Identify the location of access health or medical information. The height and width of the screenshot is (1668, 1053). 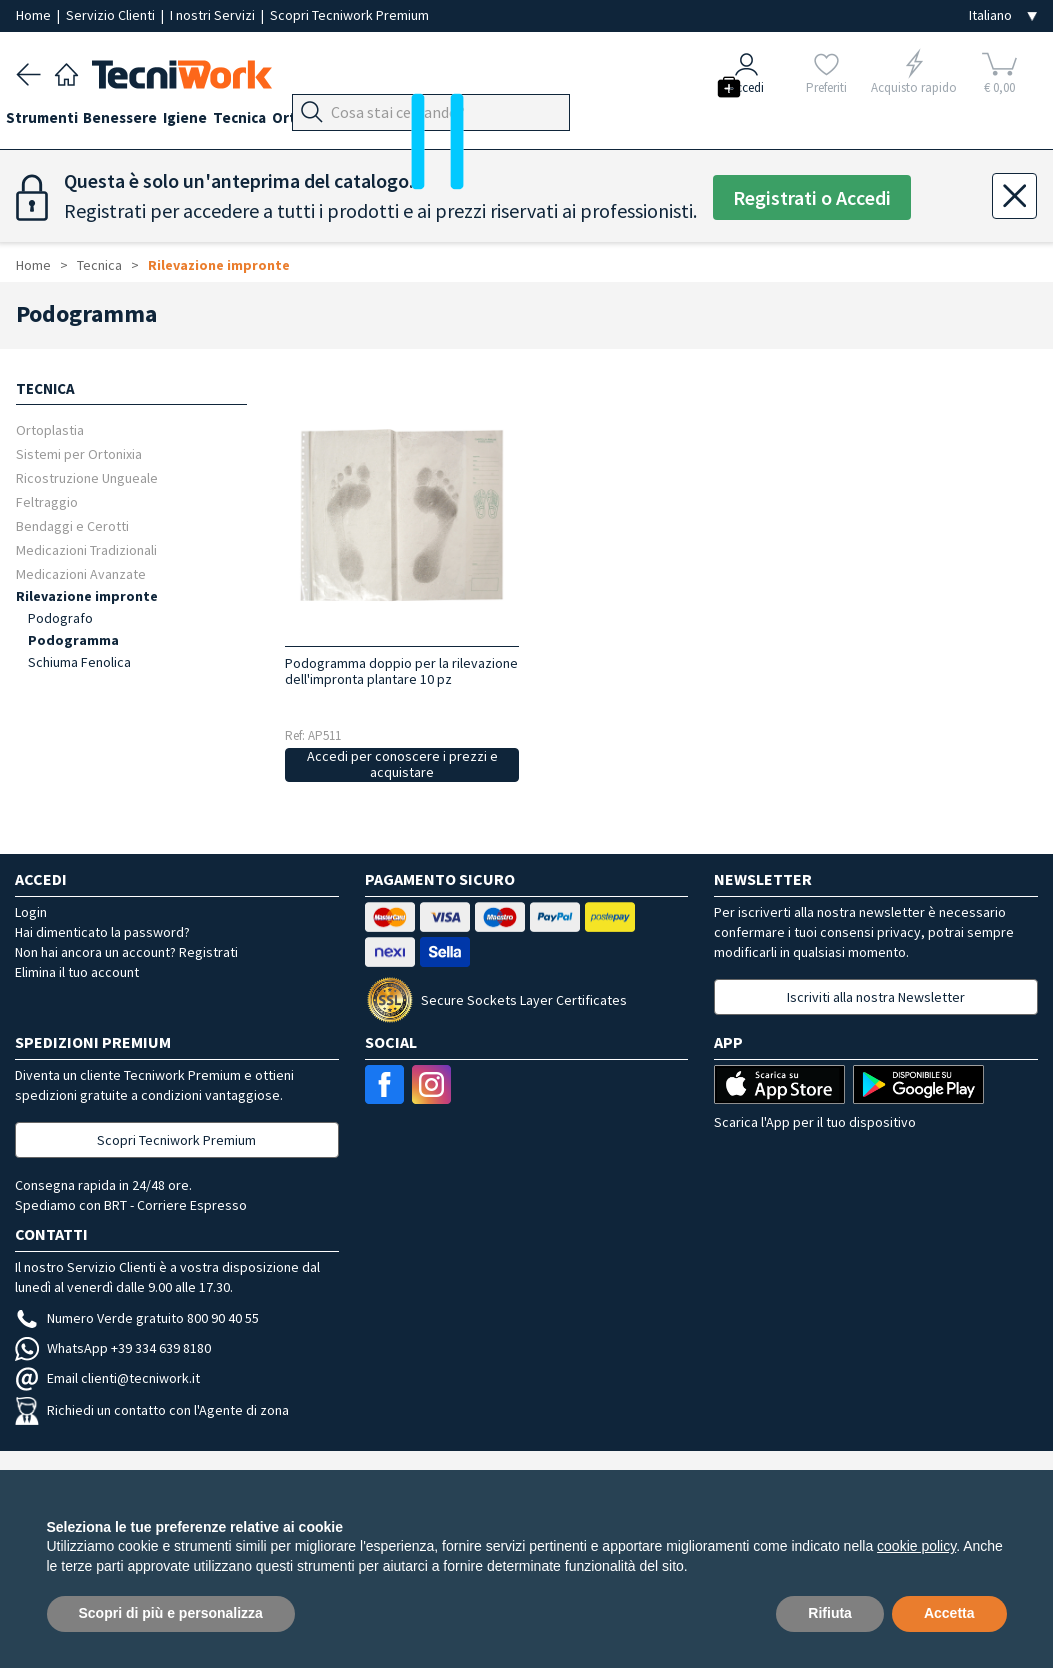
(729, 87).